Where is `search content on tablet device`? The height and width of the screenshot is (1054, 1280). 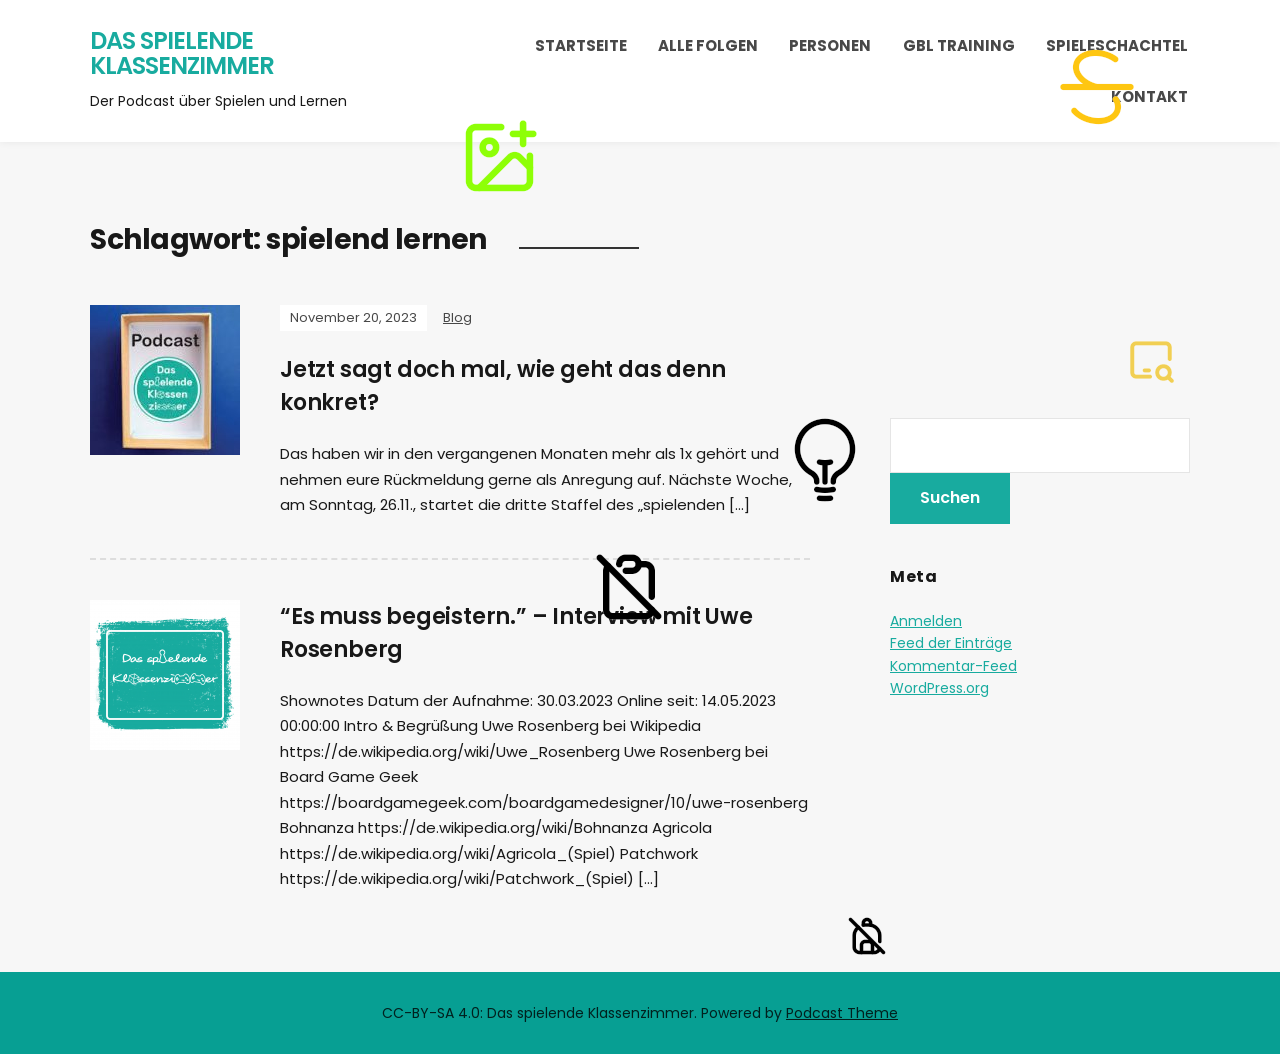 search content on tablet device is located at coordinates (1151, 360).